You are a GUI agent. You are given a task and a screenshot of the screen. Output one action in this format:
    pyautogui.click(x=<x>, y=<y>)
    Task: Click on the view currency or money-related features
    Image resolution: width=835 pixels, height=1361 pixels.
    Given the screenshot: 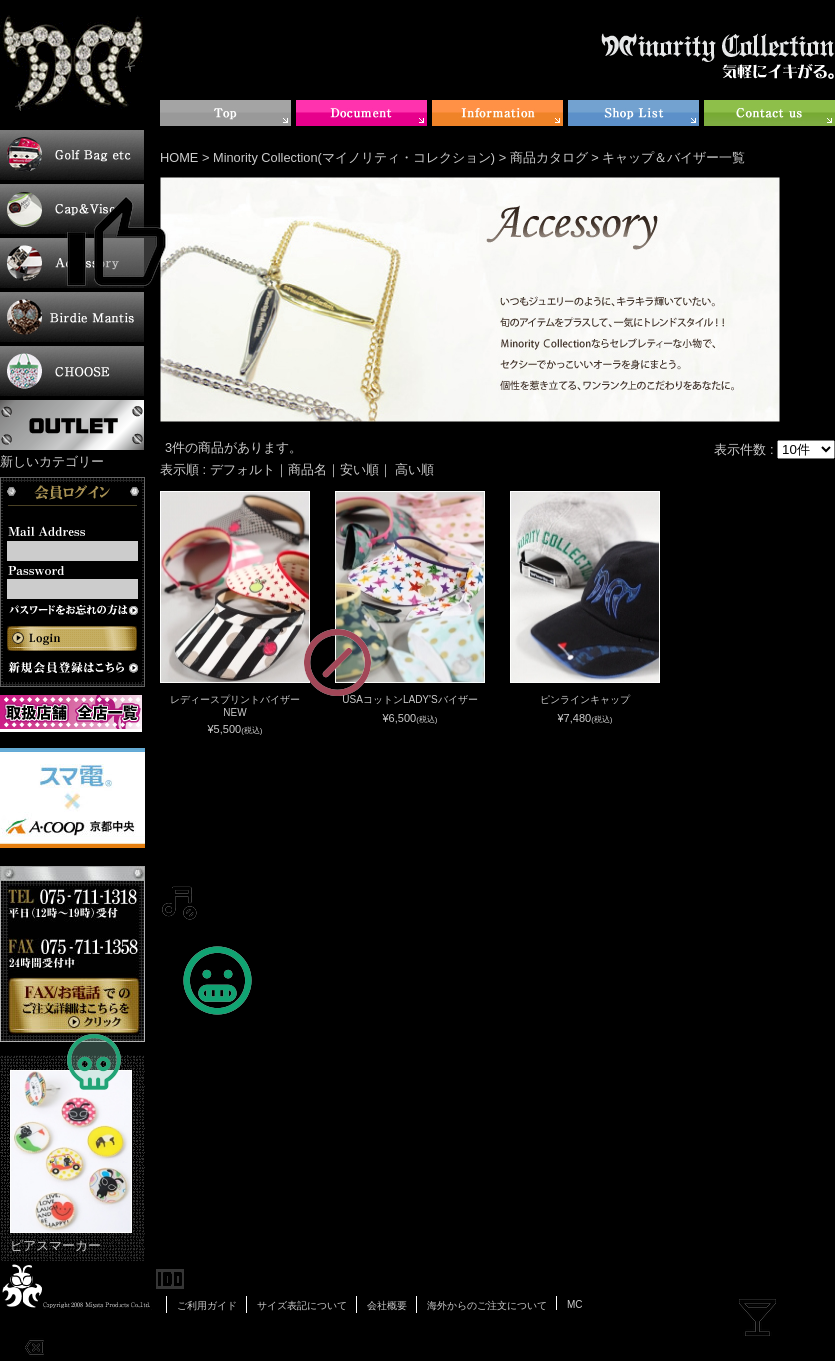 What is the action you would take?
    pyautogui.click(x=170, y=1279)
    